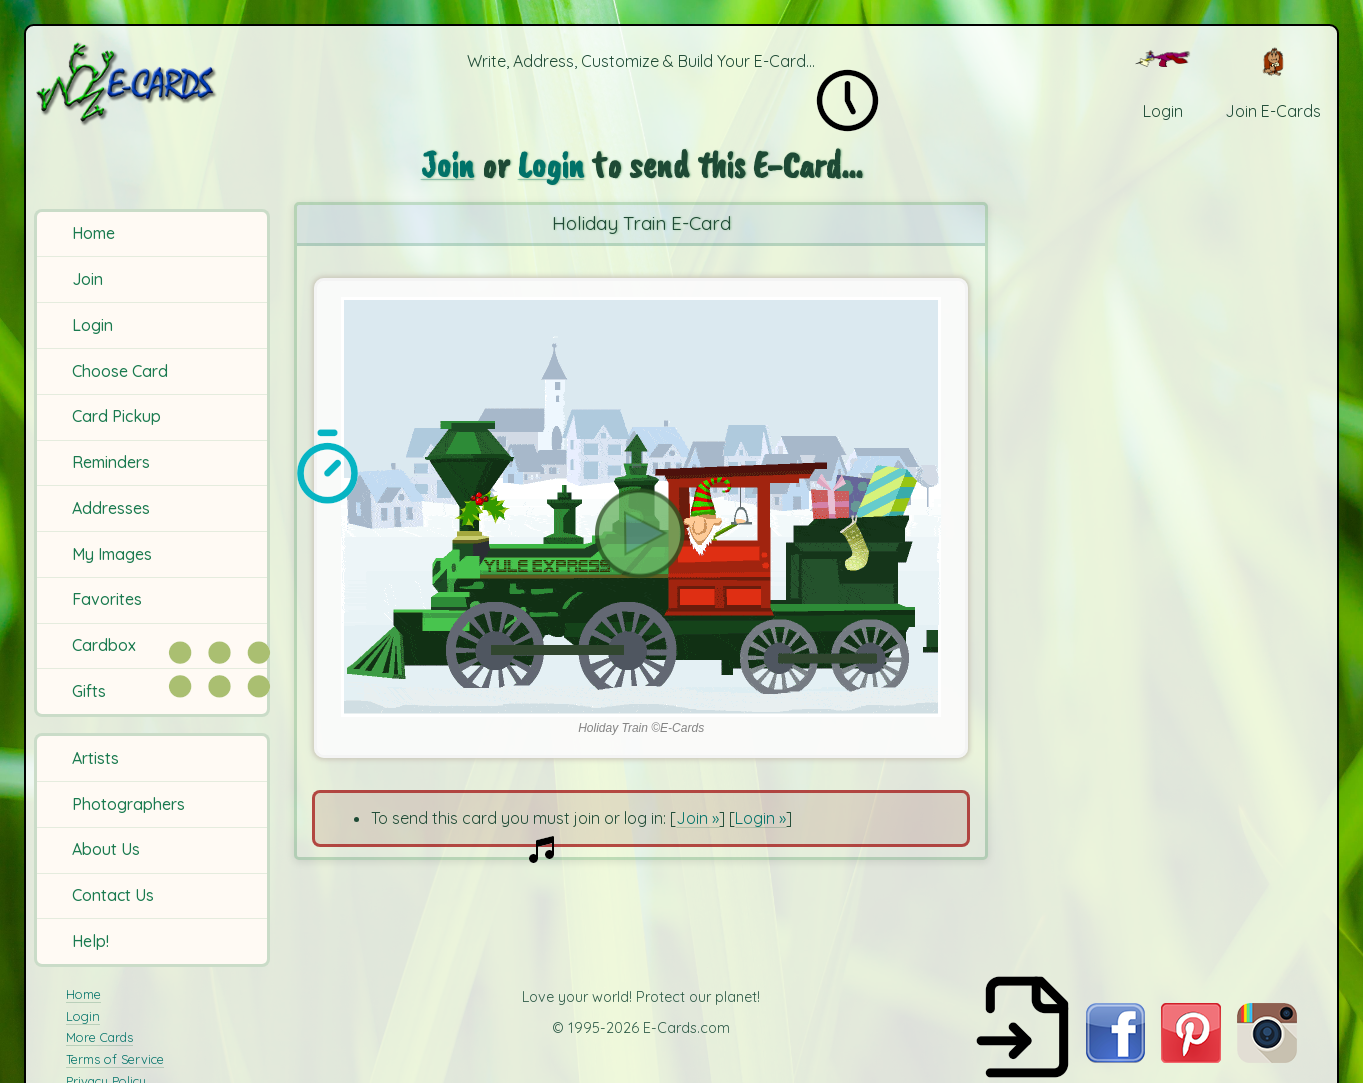  I want to click on drag to reorder or rearrange items, so click(219, 669).